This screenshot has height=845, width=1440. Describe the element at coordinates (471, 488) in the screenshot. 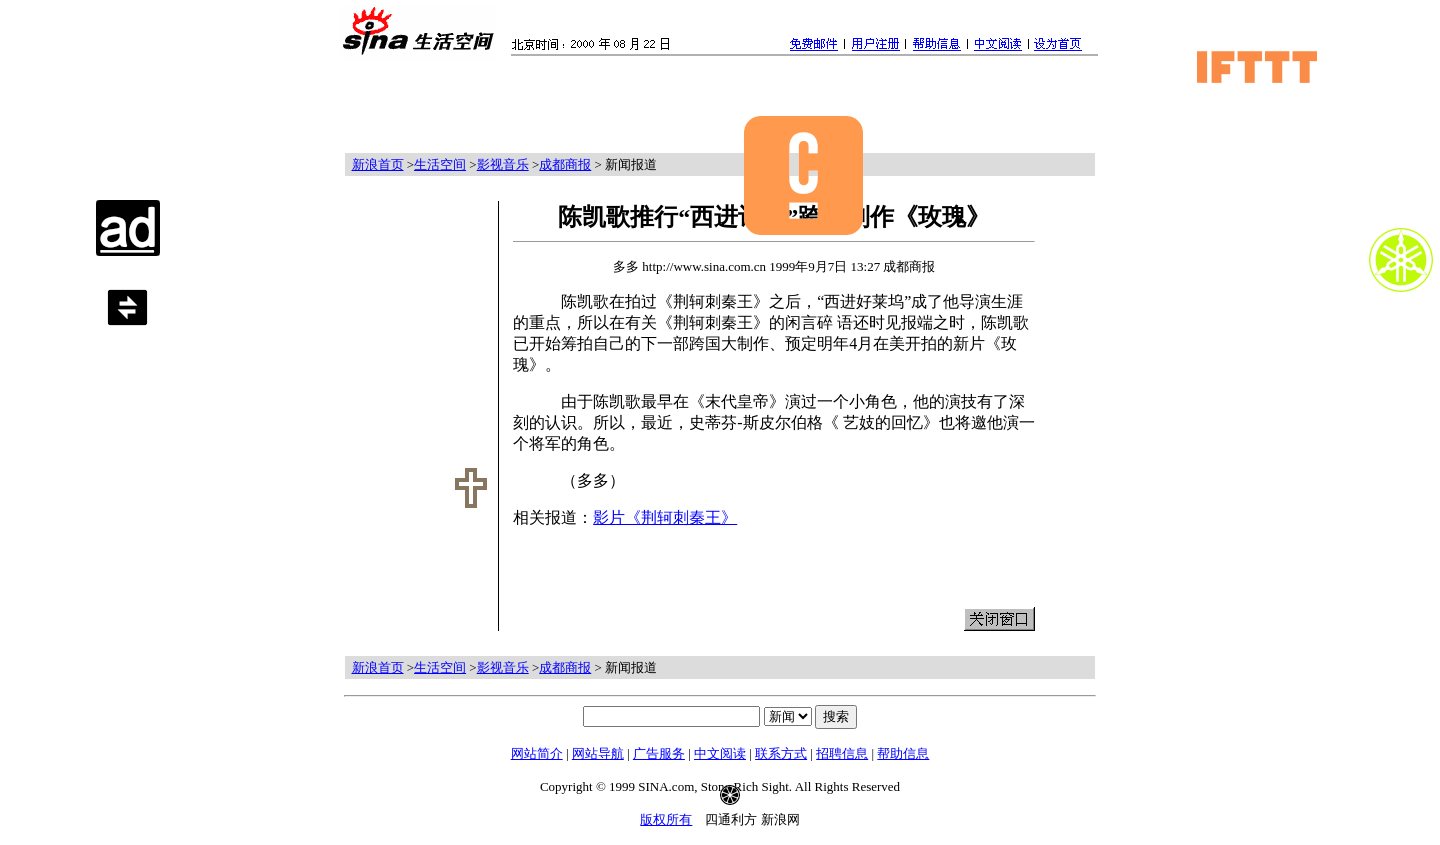

I see `religious or faith-related content` at that location.